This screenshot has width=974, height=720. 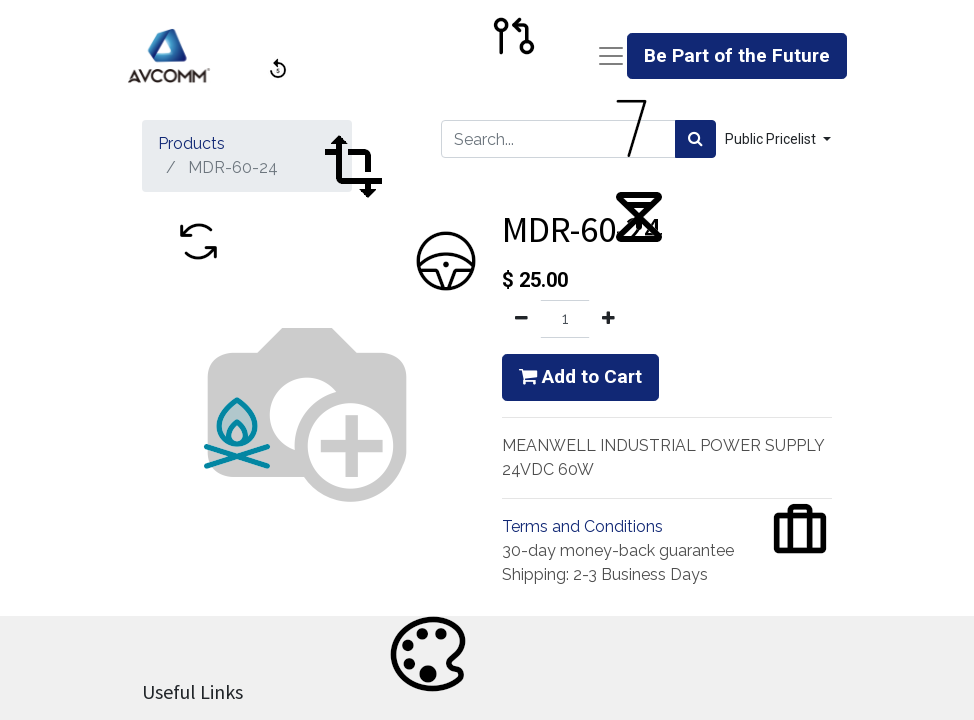 What do you see at coordinates (198, 241) in the screenshot?
I see `refresh or reload content` at bounding box center [198, 241].